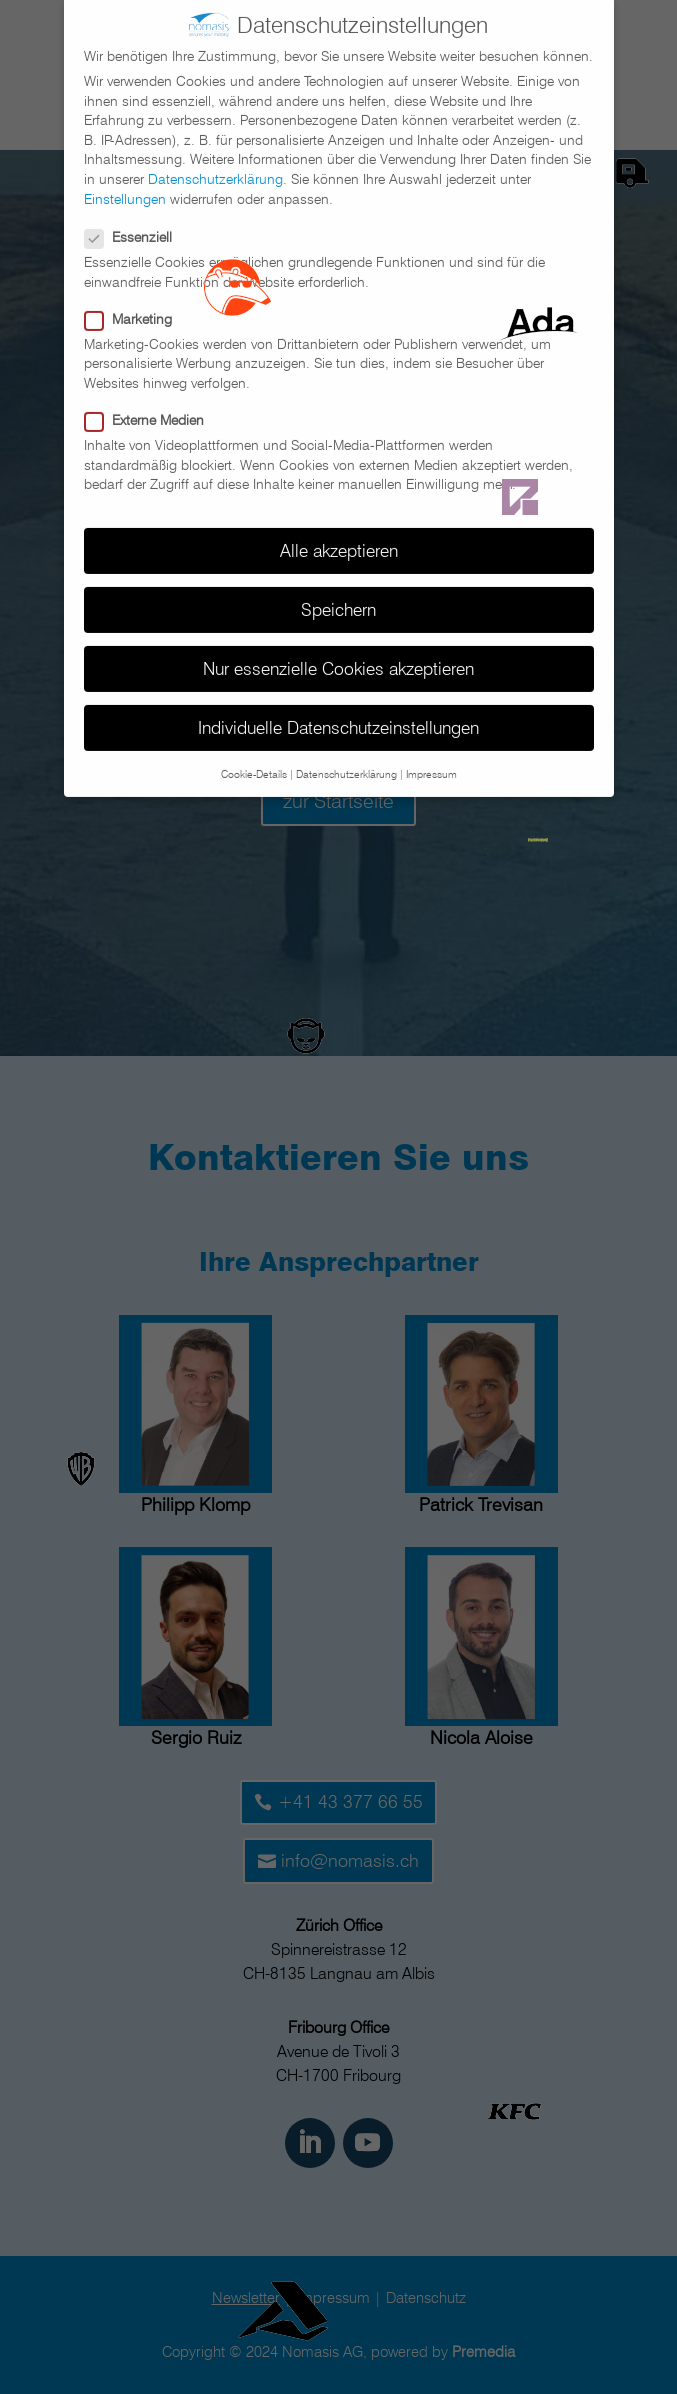 The width and height of the screenshot is (677, 2394). Describe the element at coordinates (237, 287) in the screenshot. I see `open Qodo AI code assistant` at that location.